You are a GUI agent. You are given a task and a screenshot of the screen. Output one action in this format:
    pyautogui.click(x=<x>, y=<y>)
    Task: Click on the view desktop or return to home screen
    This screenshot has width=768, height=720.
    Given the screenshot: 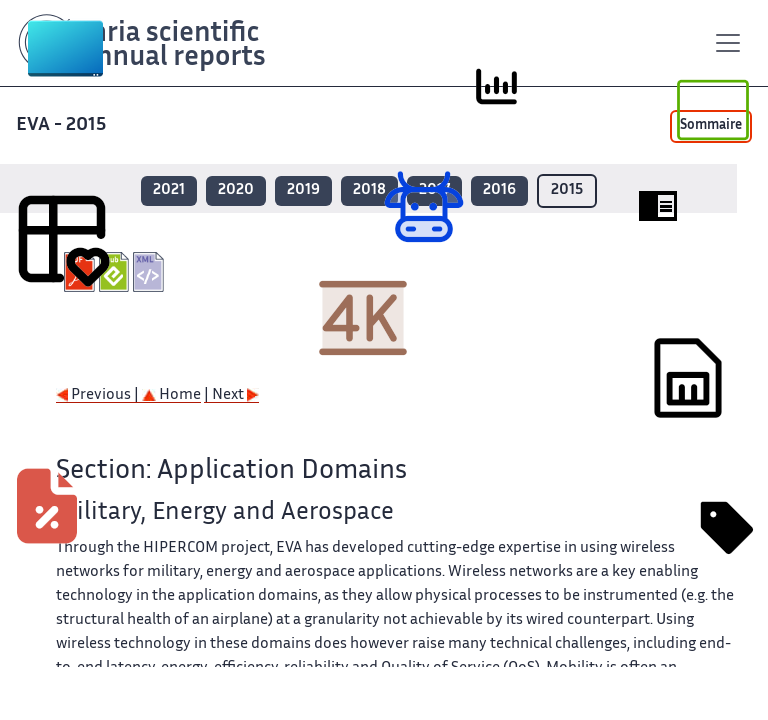 What is the action you would take?
    pyautogui.click(x=65, y=48)
    